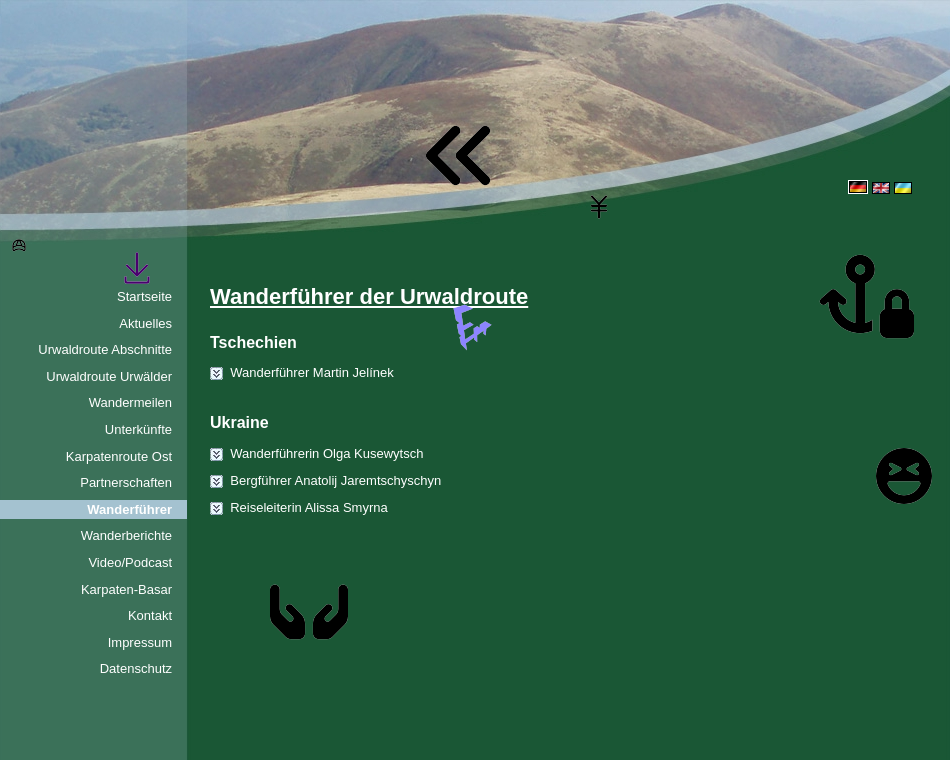  Describe the element at coordinates (472, 327) in the screenshot. I see `linode cloud hosting service logo` at that location.